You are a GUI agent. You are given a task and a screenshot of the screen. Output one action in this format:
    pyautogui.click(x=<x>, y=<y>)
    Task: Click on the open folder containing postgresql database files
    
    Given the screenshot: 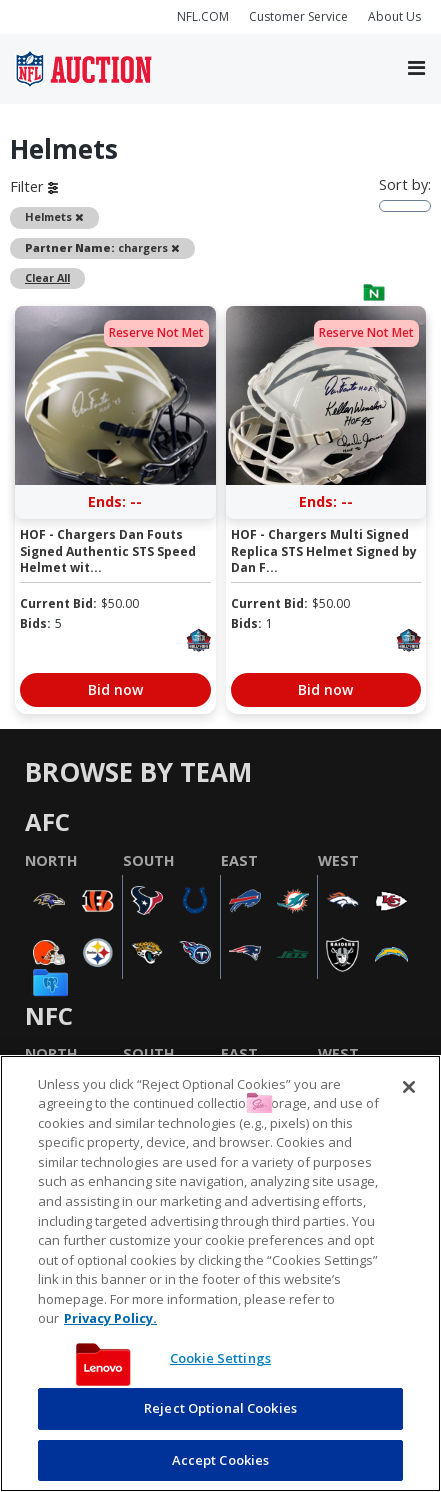 What is the action you would take?
    pyautogui.click(x=50, y=983)
    